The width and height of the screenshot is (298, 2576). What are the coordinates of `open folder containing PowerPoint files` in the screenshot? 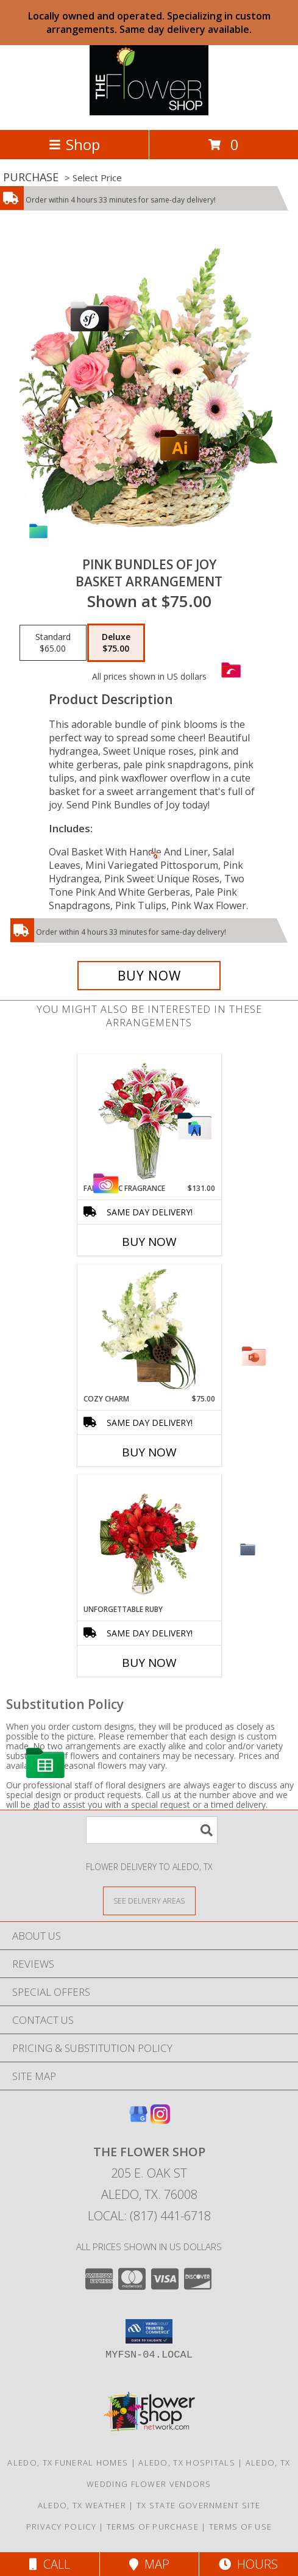 It's located at (254, 1356).